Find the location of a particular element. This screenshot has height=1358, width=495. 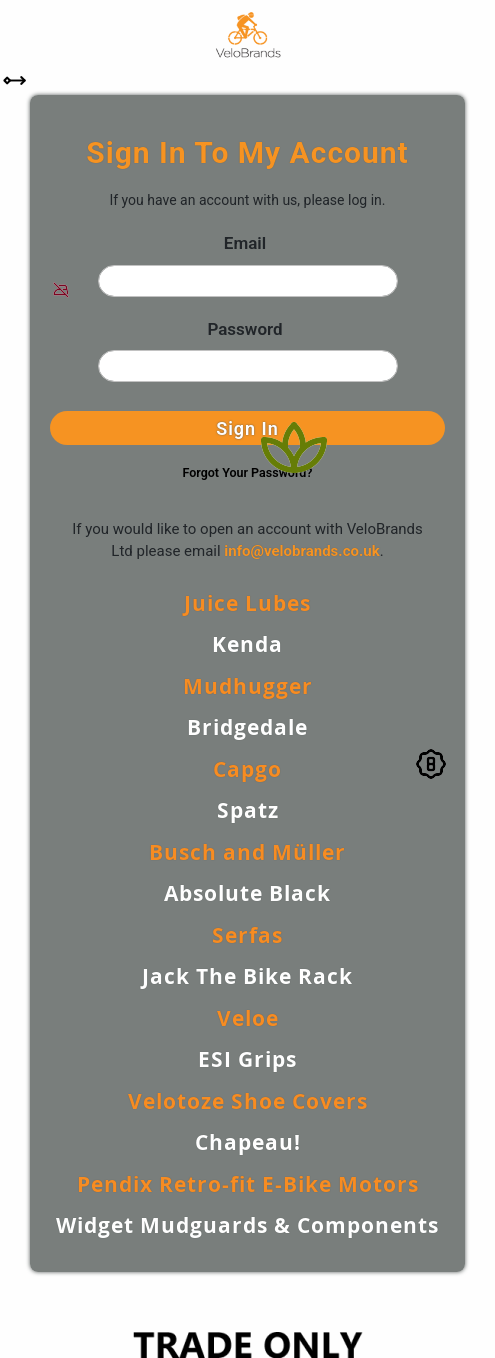

access plant care or gardening features is located at coordinates (294, 449).